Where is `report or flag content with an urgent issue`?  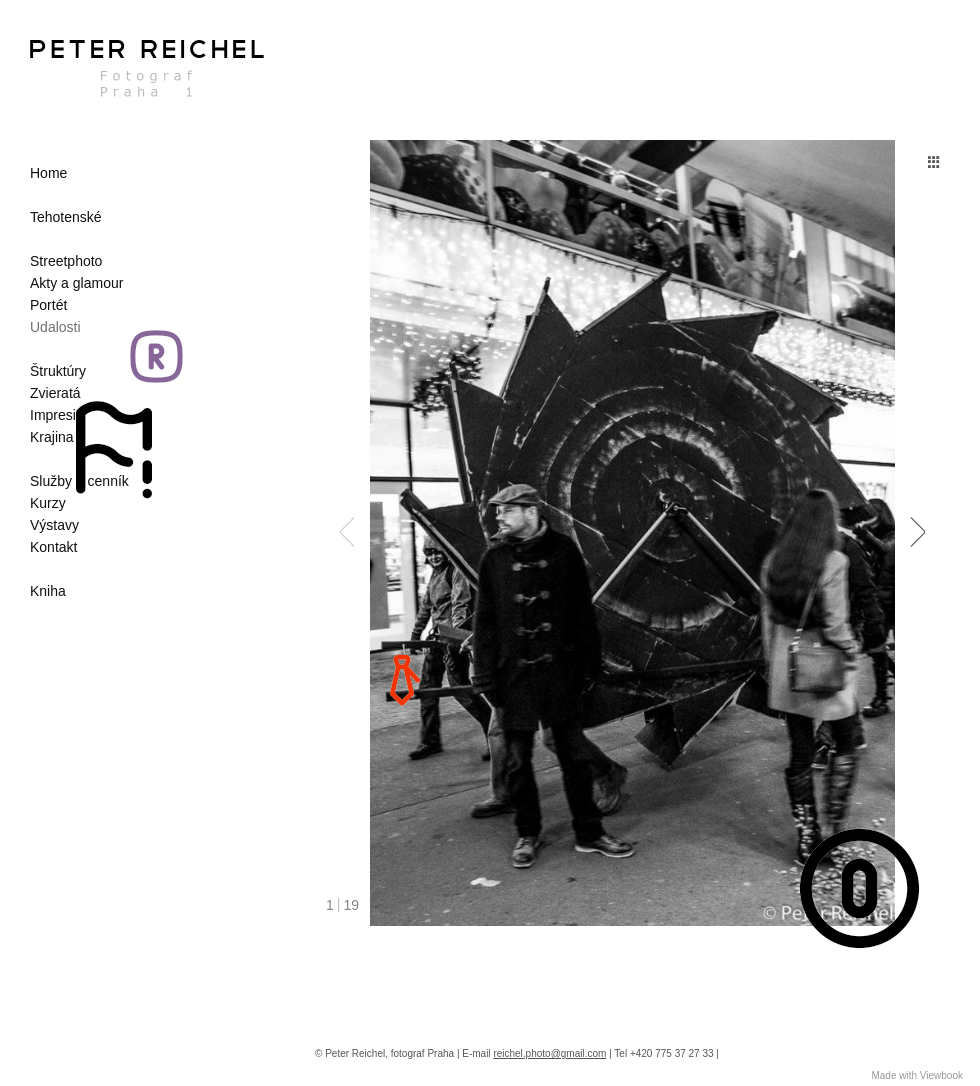
report or flag content with an urgent issue is located at coordinates (114, 446).